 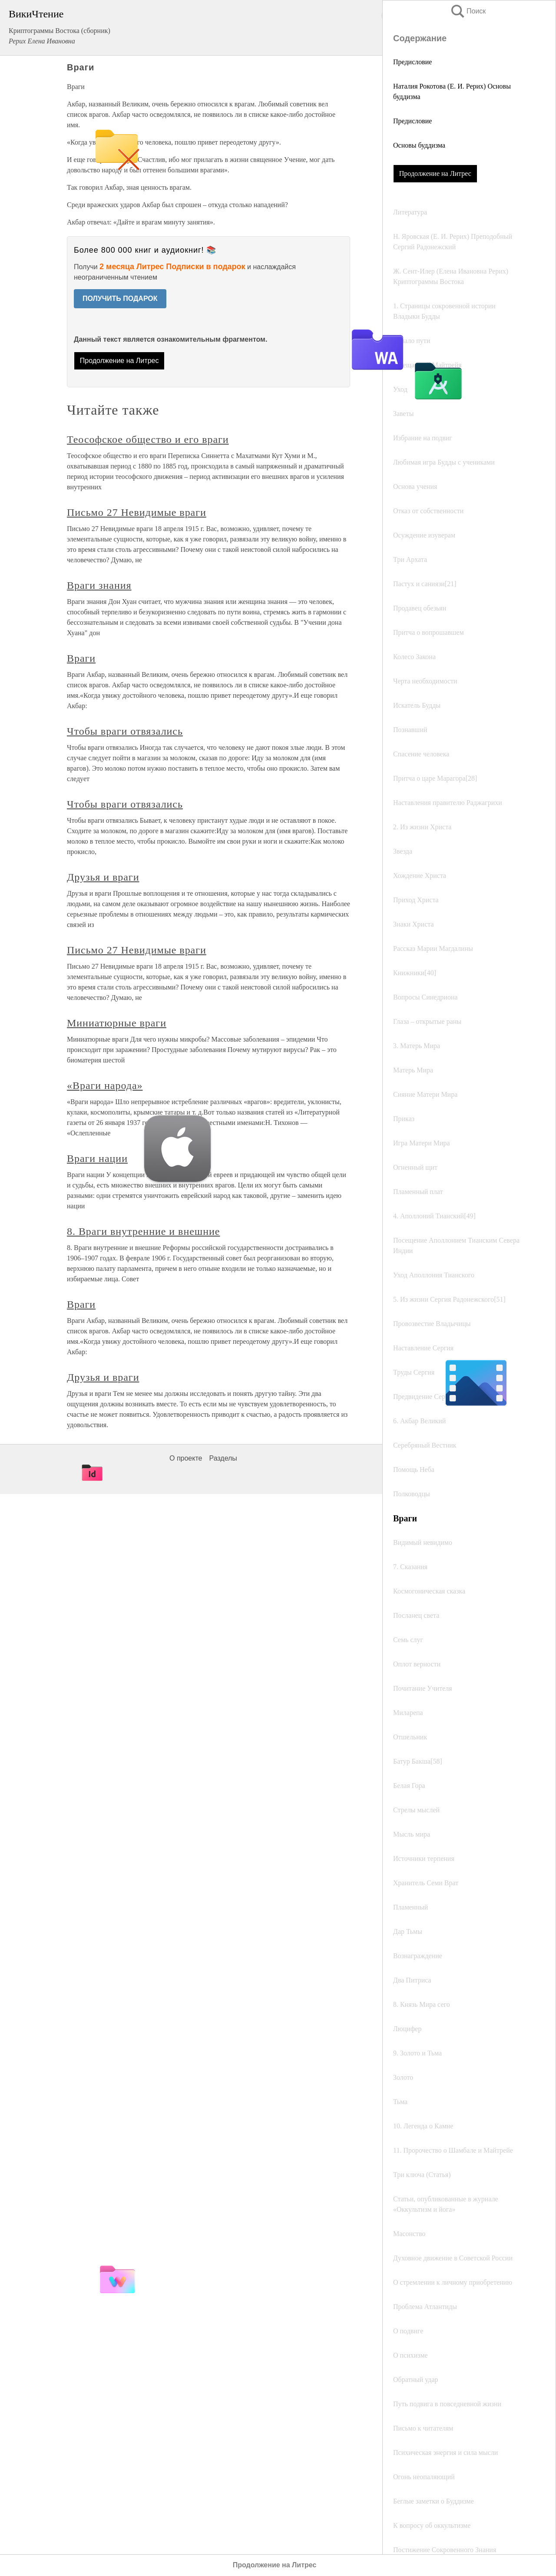 I want to click on access Apple ID account settings, so click(x=177, y=1148).